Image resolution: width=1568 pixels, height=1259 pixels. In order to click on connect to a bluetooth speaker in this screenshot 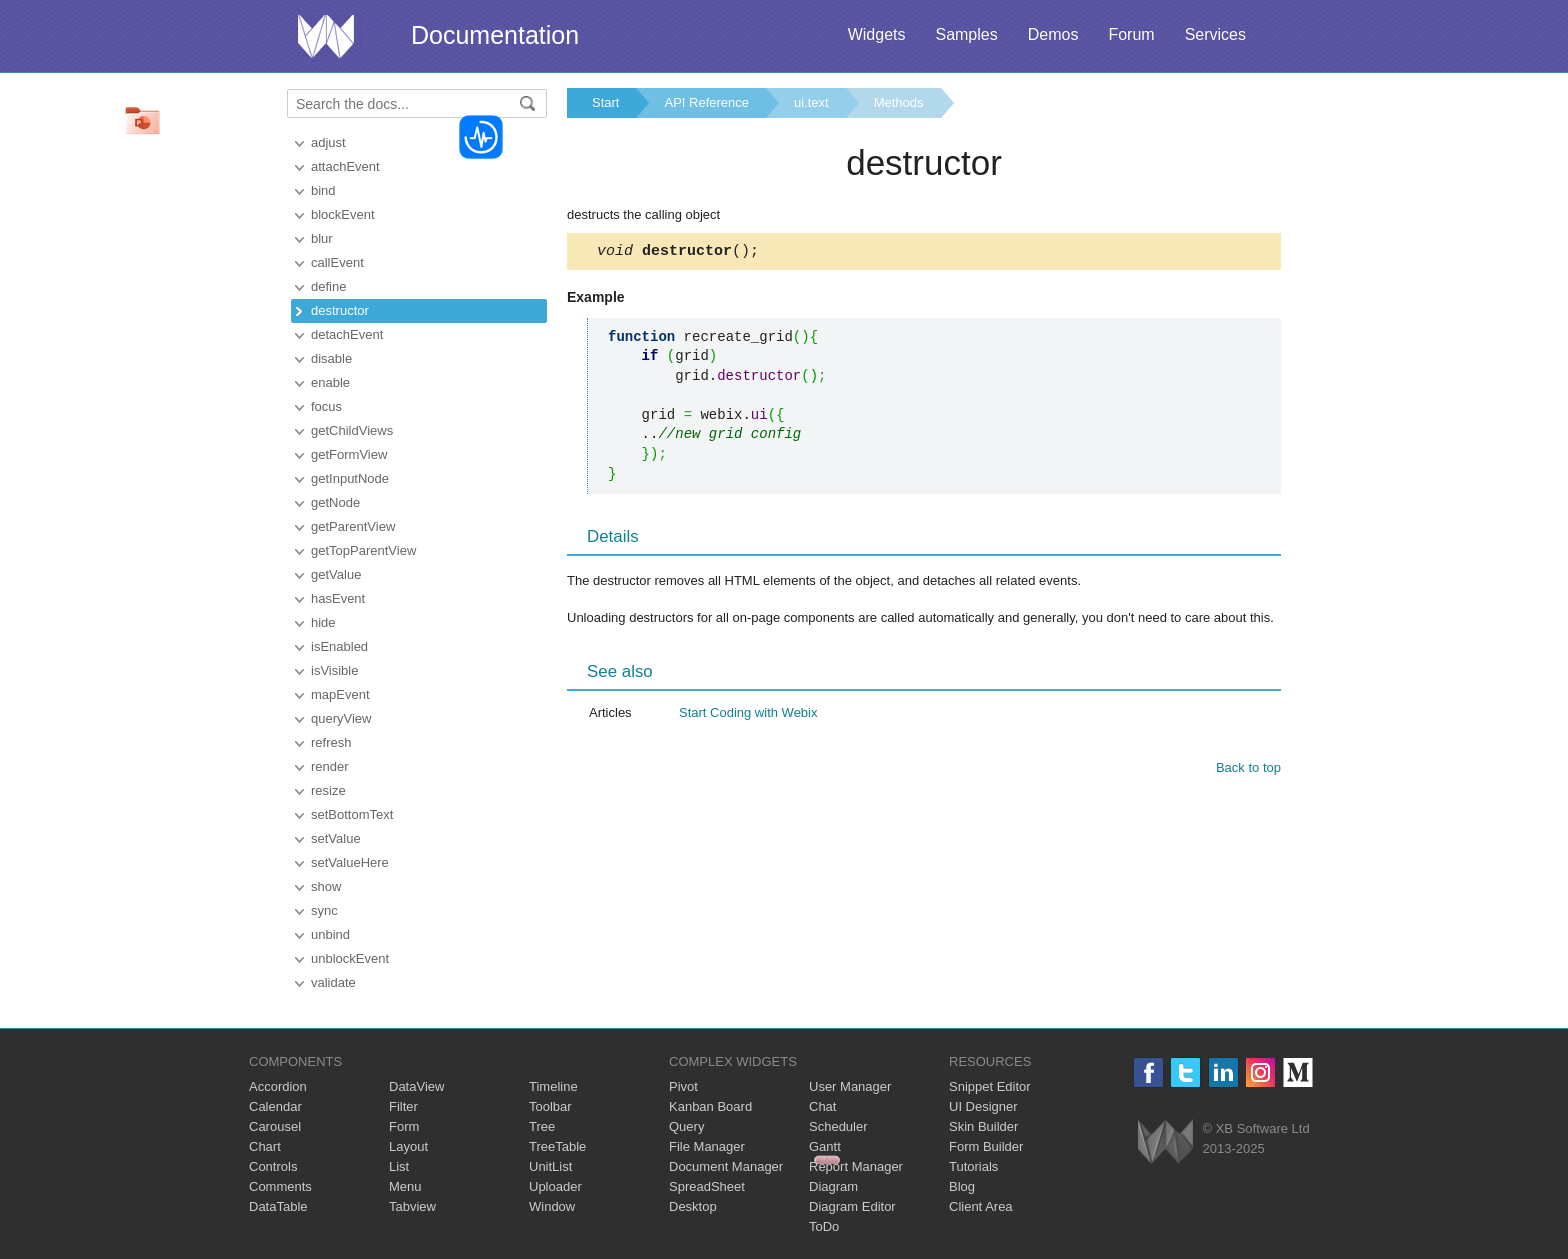, I will do `click(827, 1160)`.